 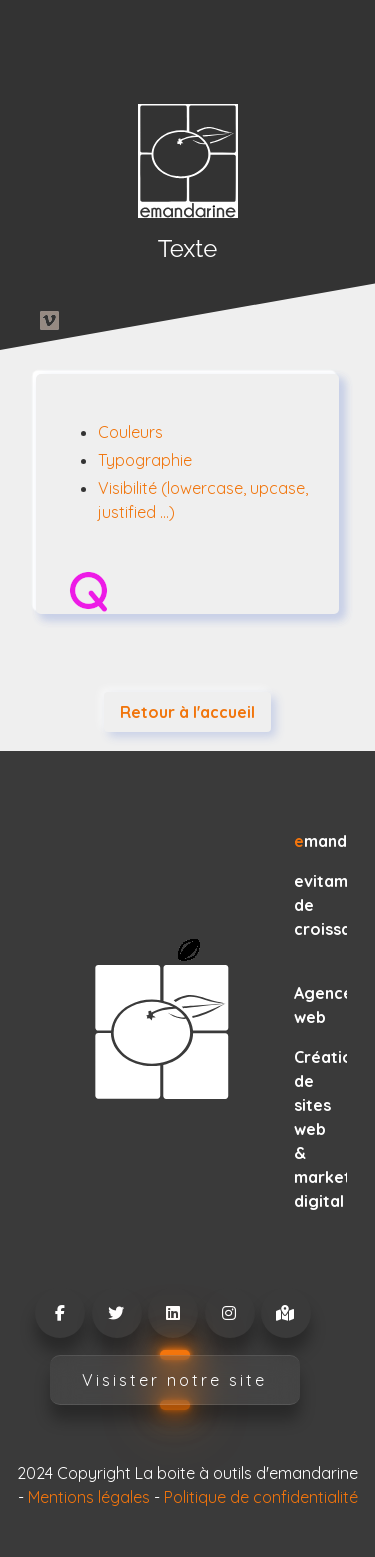 What do you see at coordinates (49, 320) in the screenshot?
I see `open vimeo app` at bounding box center [49, 320].